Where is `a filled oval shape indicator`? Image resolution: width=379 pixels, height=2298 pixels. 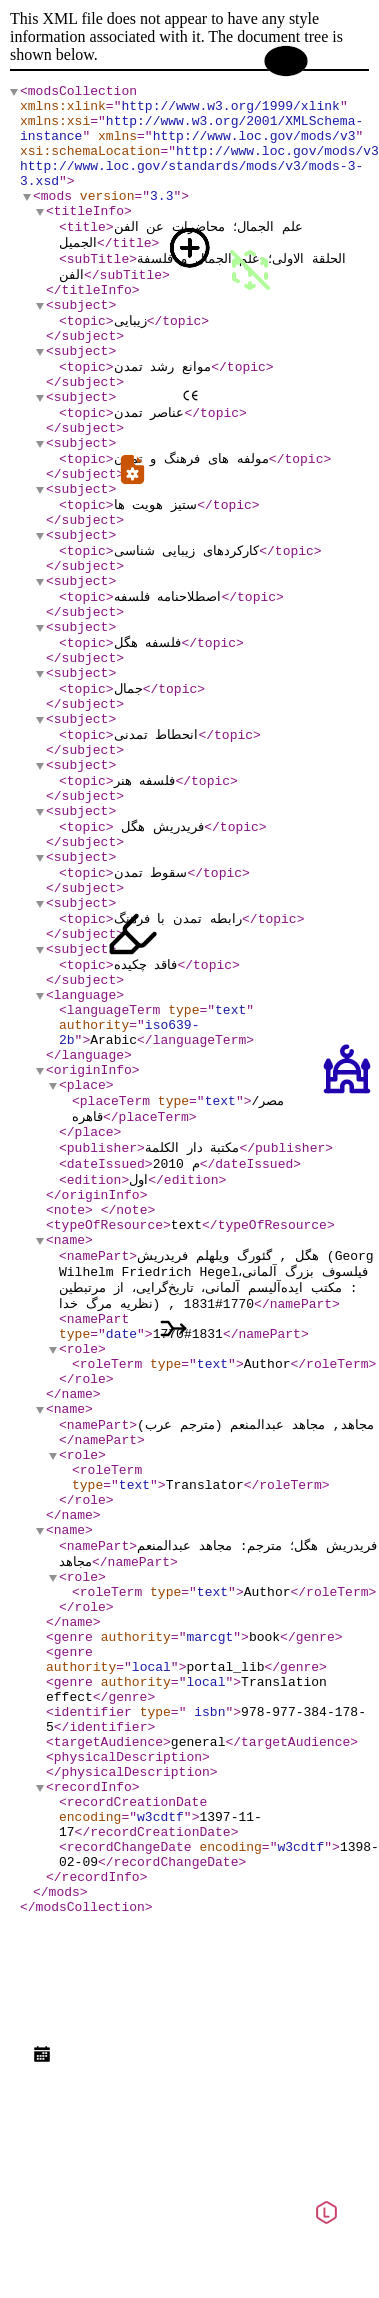
a filled oval shape indicator is located at coordinates (286, 61).